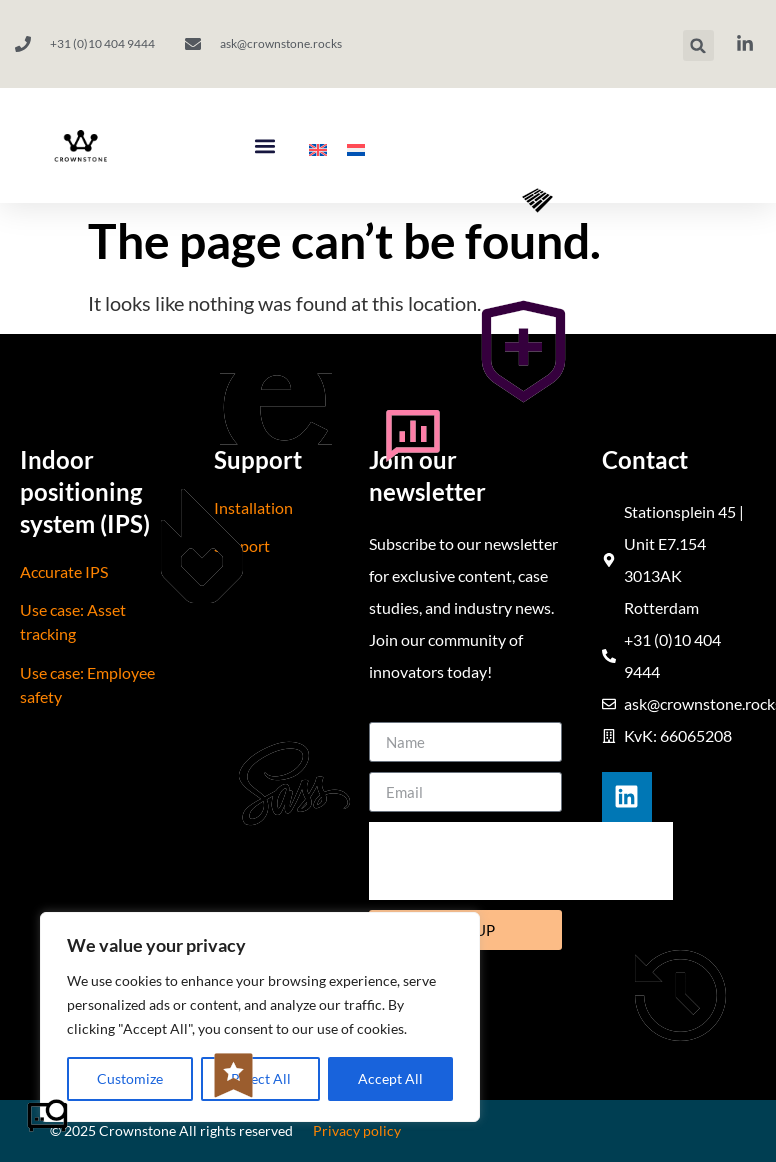 This screenshot has width=776, height=1162. Describe the element at coordinates (47, 1115) in the screenshot. I see `start a presentation or slideshow` at that location.